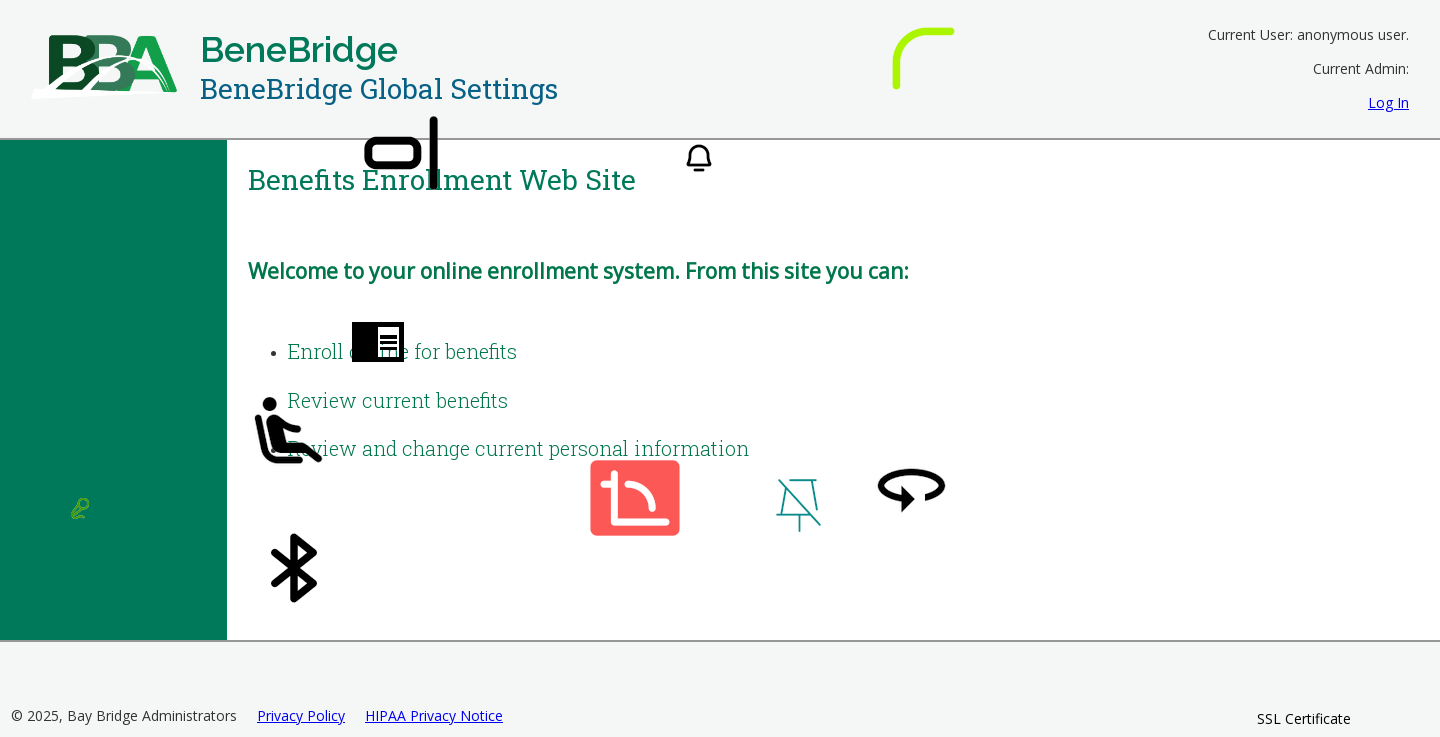 The width and height of the screenshot is (1440, 737). I want to click on toggle bluetooth connectivity on or off, so click(294, 568).